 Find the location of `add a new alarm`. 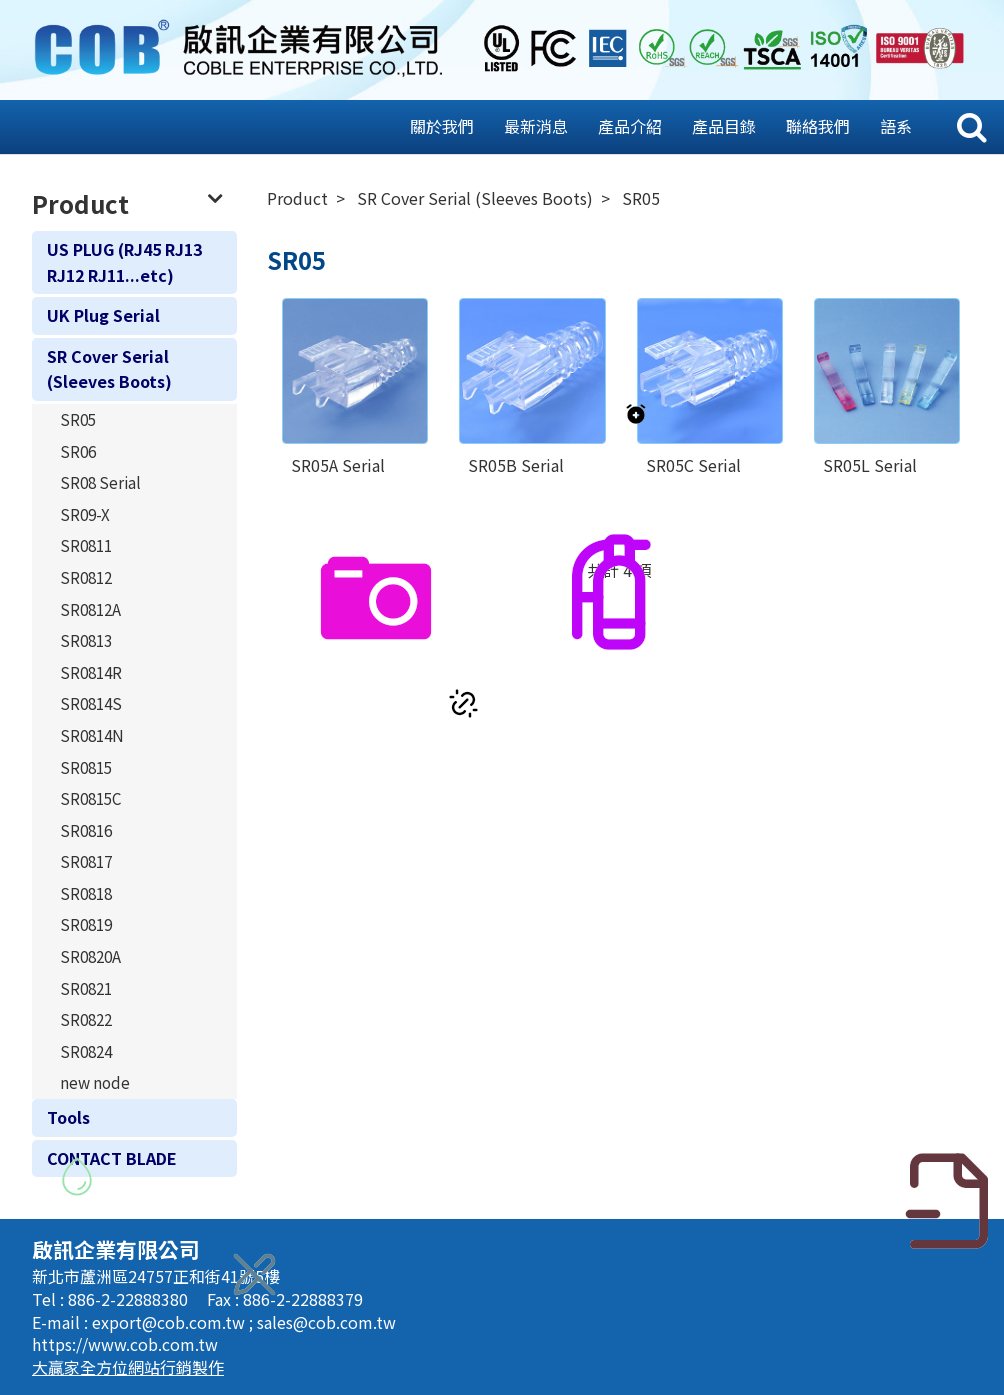

add a new alarm is located at coordinates (636, 414).